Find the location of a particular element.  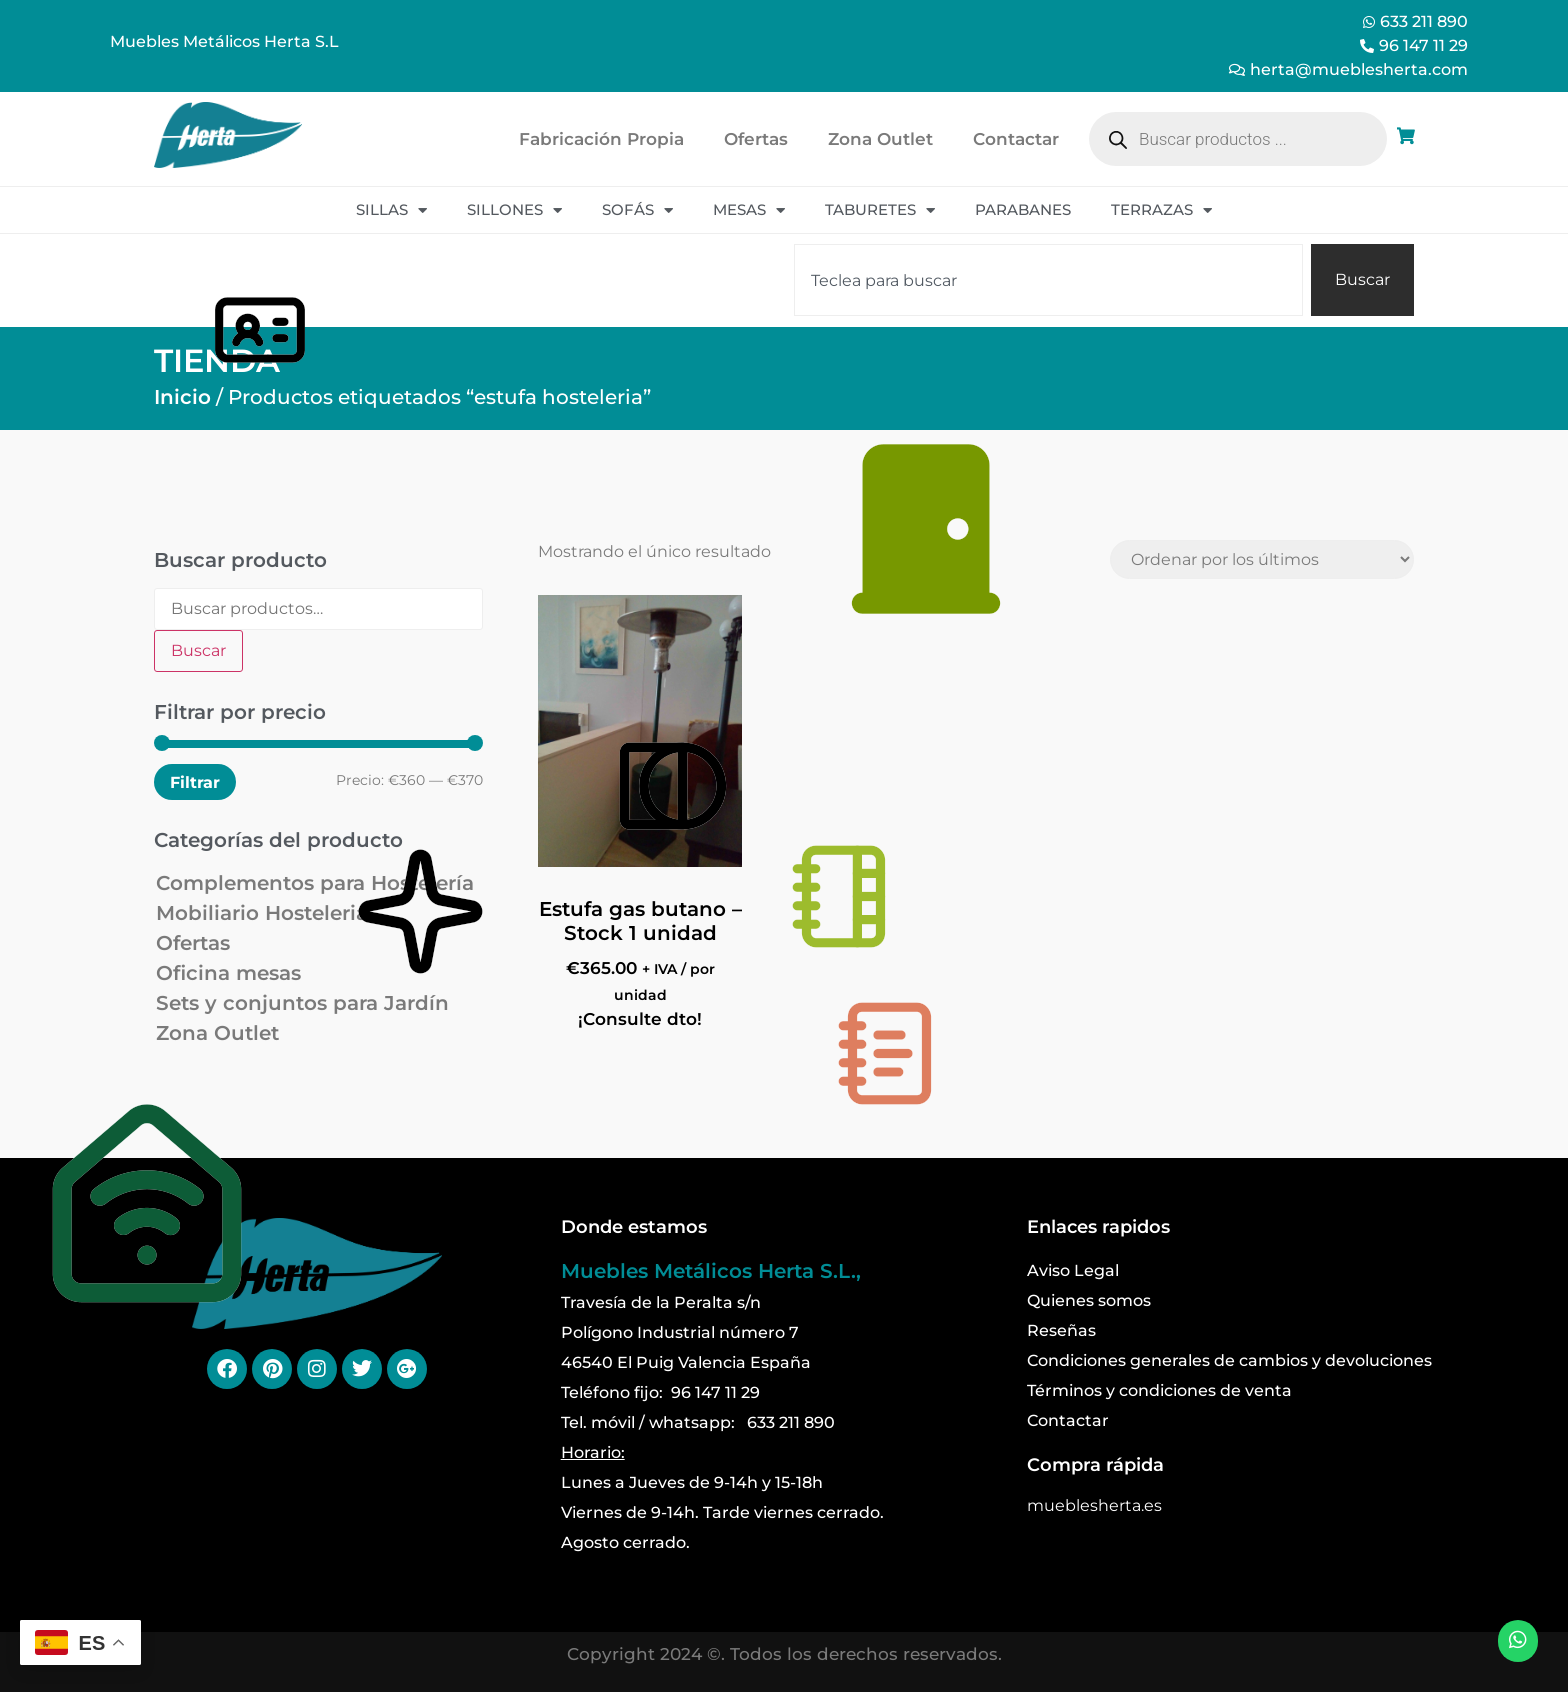

access smart home settings is located at coordinates (147, 1208).